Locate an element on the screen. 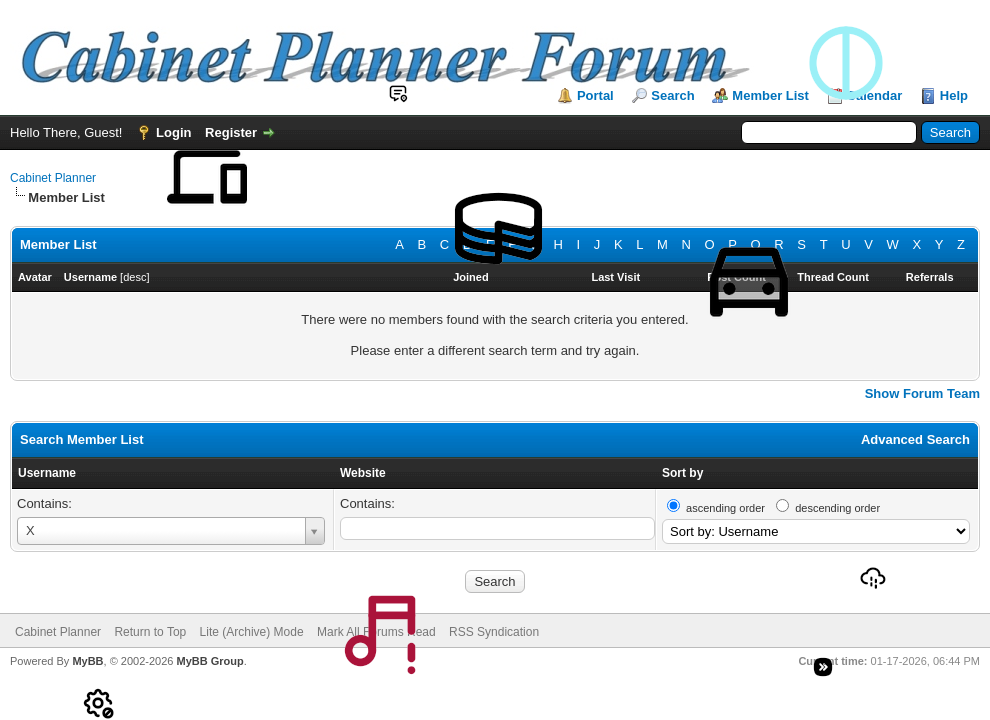 The height and width of the screenshot is (720, 990). skip forward or advance to next item is located at coordinates (823, 667).